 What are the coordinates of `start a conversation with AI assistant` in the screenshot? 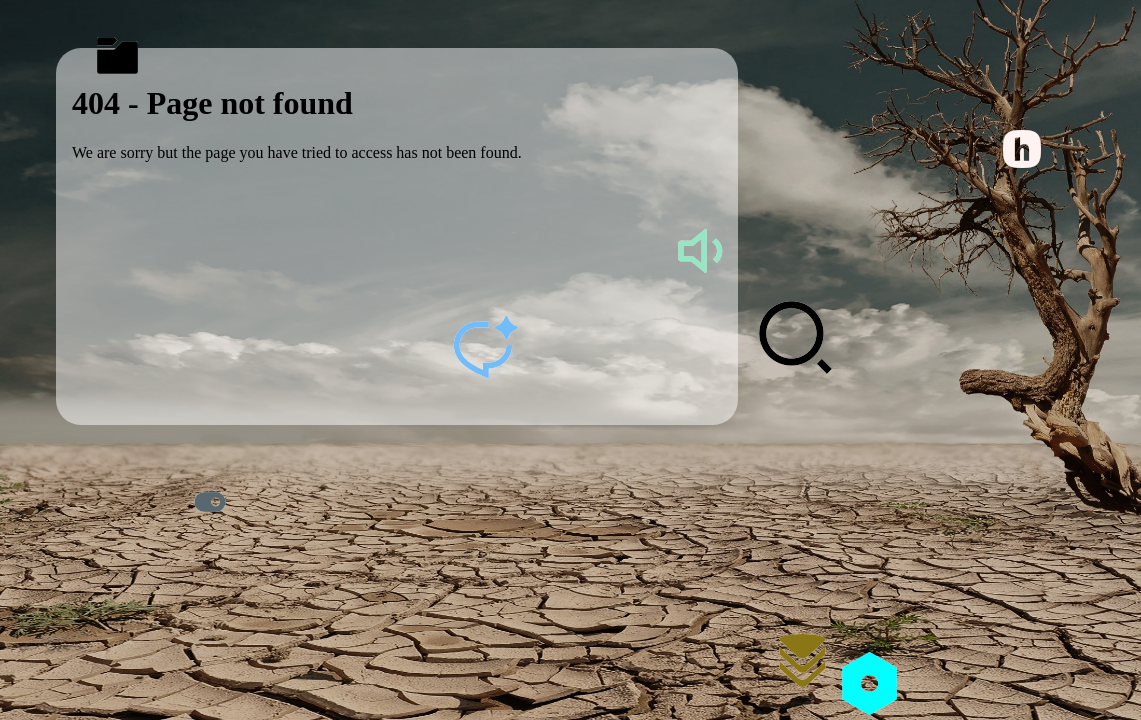 It's located at (483, 348).